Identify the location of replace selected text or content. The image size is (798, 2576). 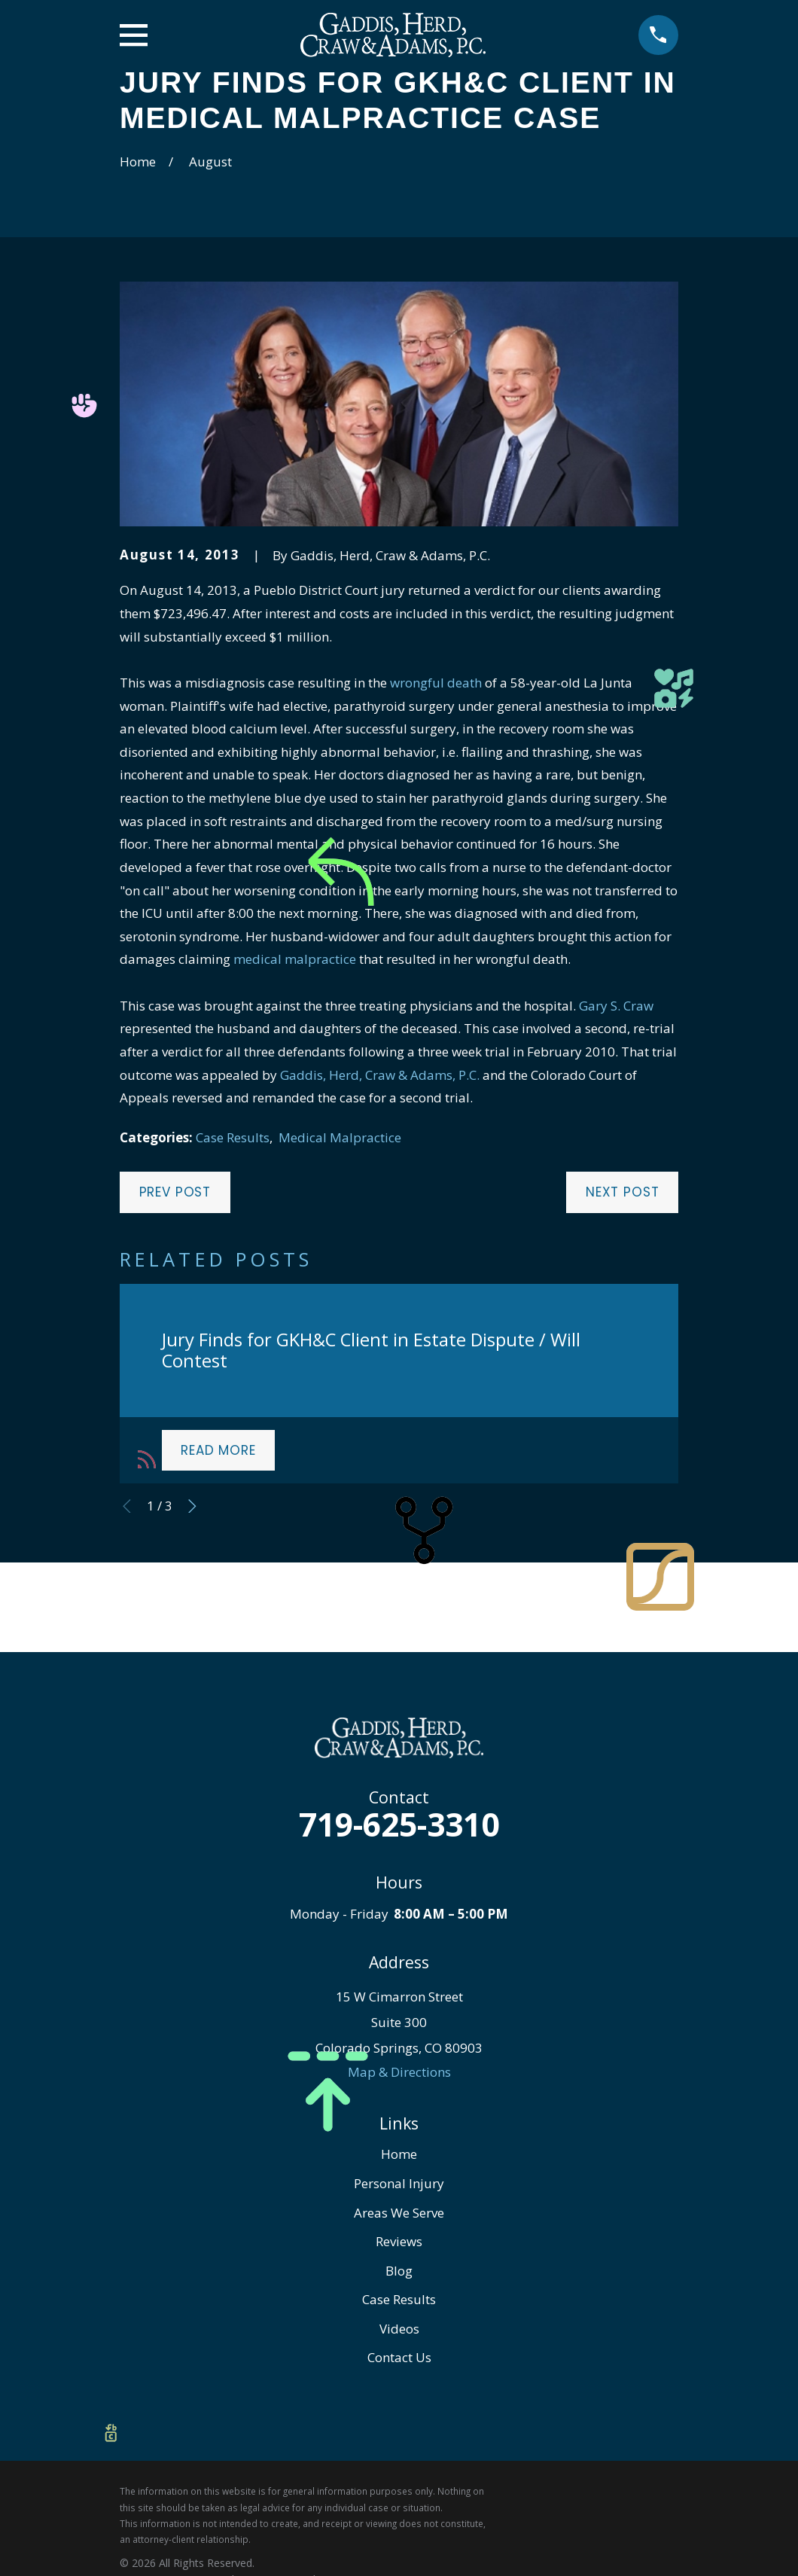
(111, 2433).